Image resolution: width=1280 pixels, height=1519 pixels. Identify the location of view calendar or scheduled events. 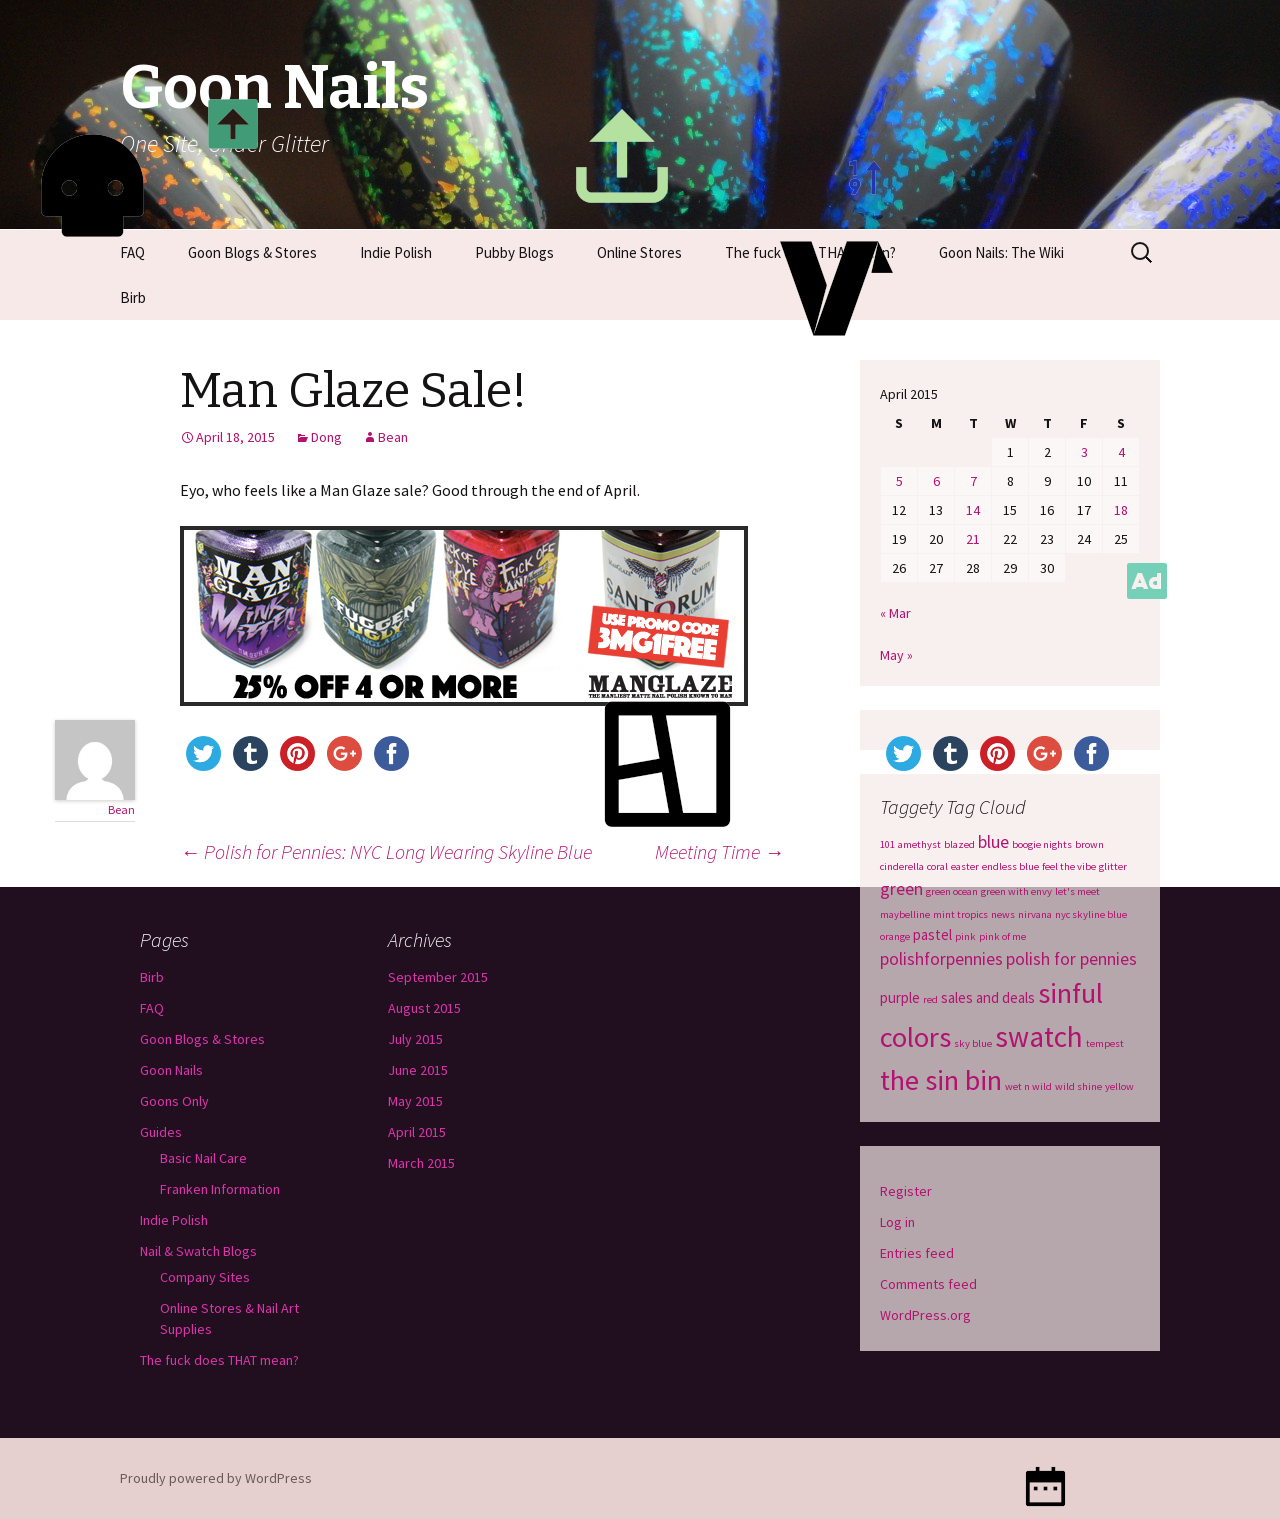
(1045, 1488).